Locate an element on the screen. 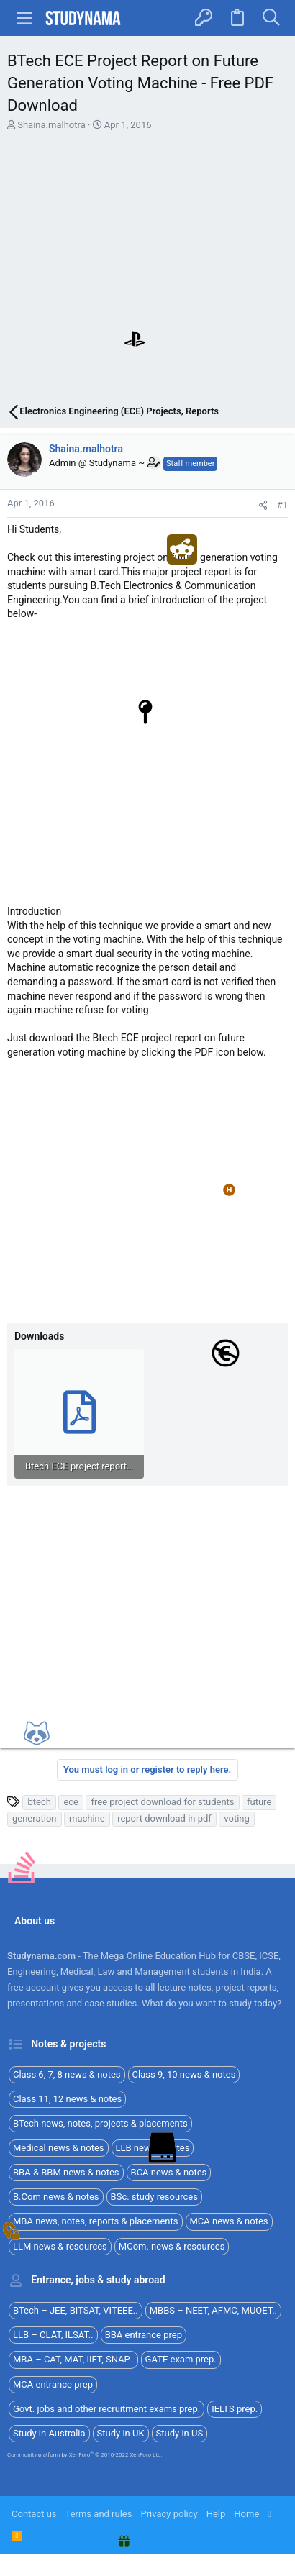 This screenshot has width=295, height=2576. visit stack overflow for programming help is located at coordinates (22, 1867).